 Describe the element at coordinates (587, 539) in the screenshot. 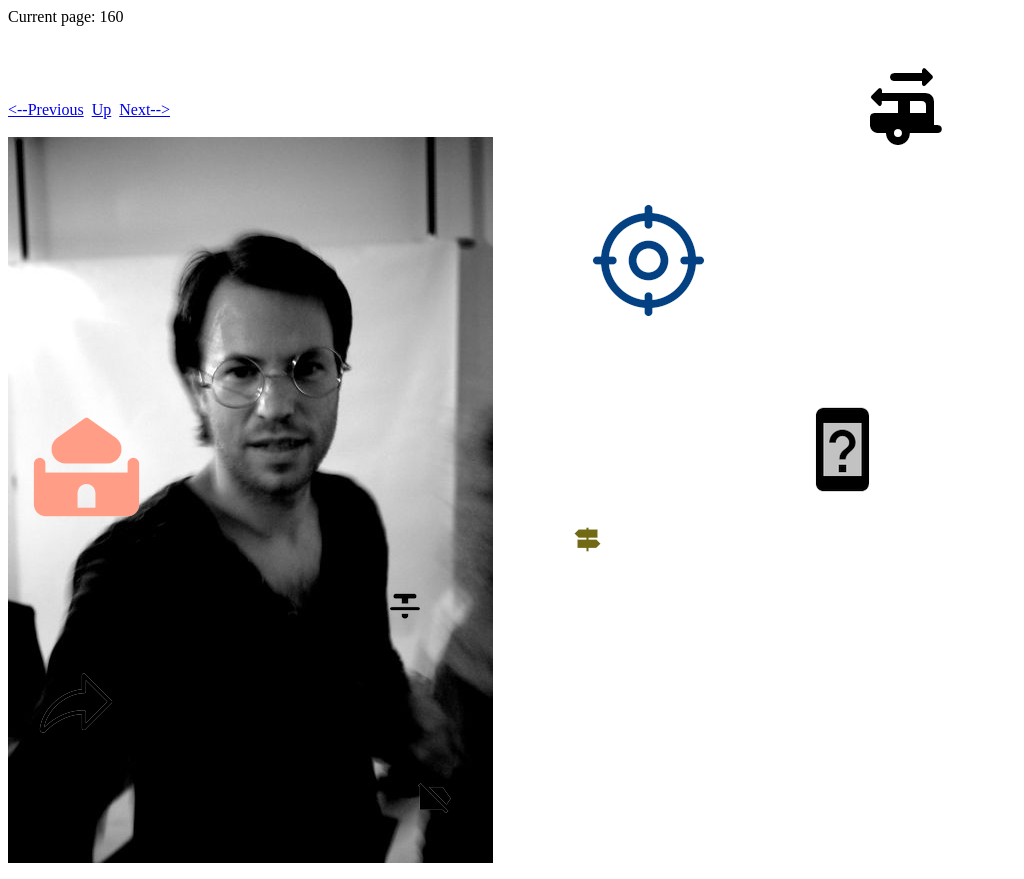

I see `view directions or navigation options` at that location.